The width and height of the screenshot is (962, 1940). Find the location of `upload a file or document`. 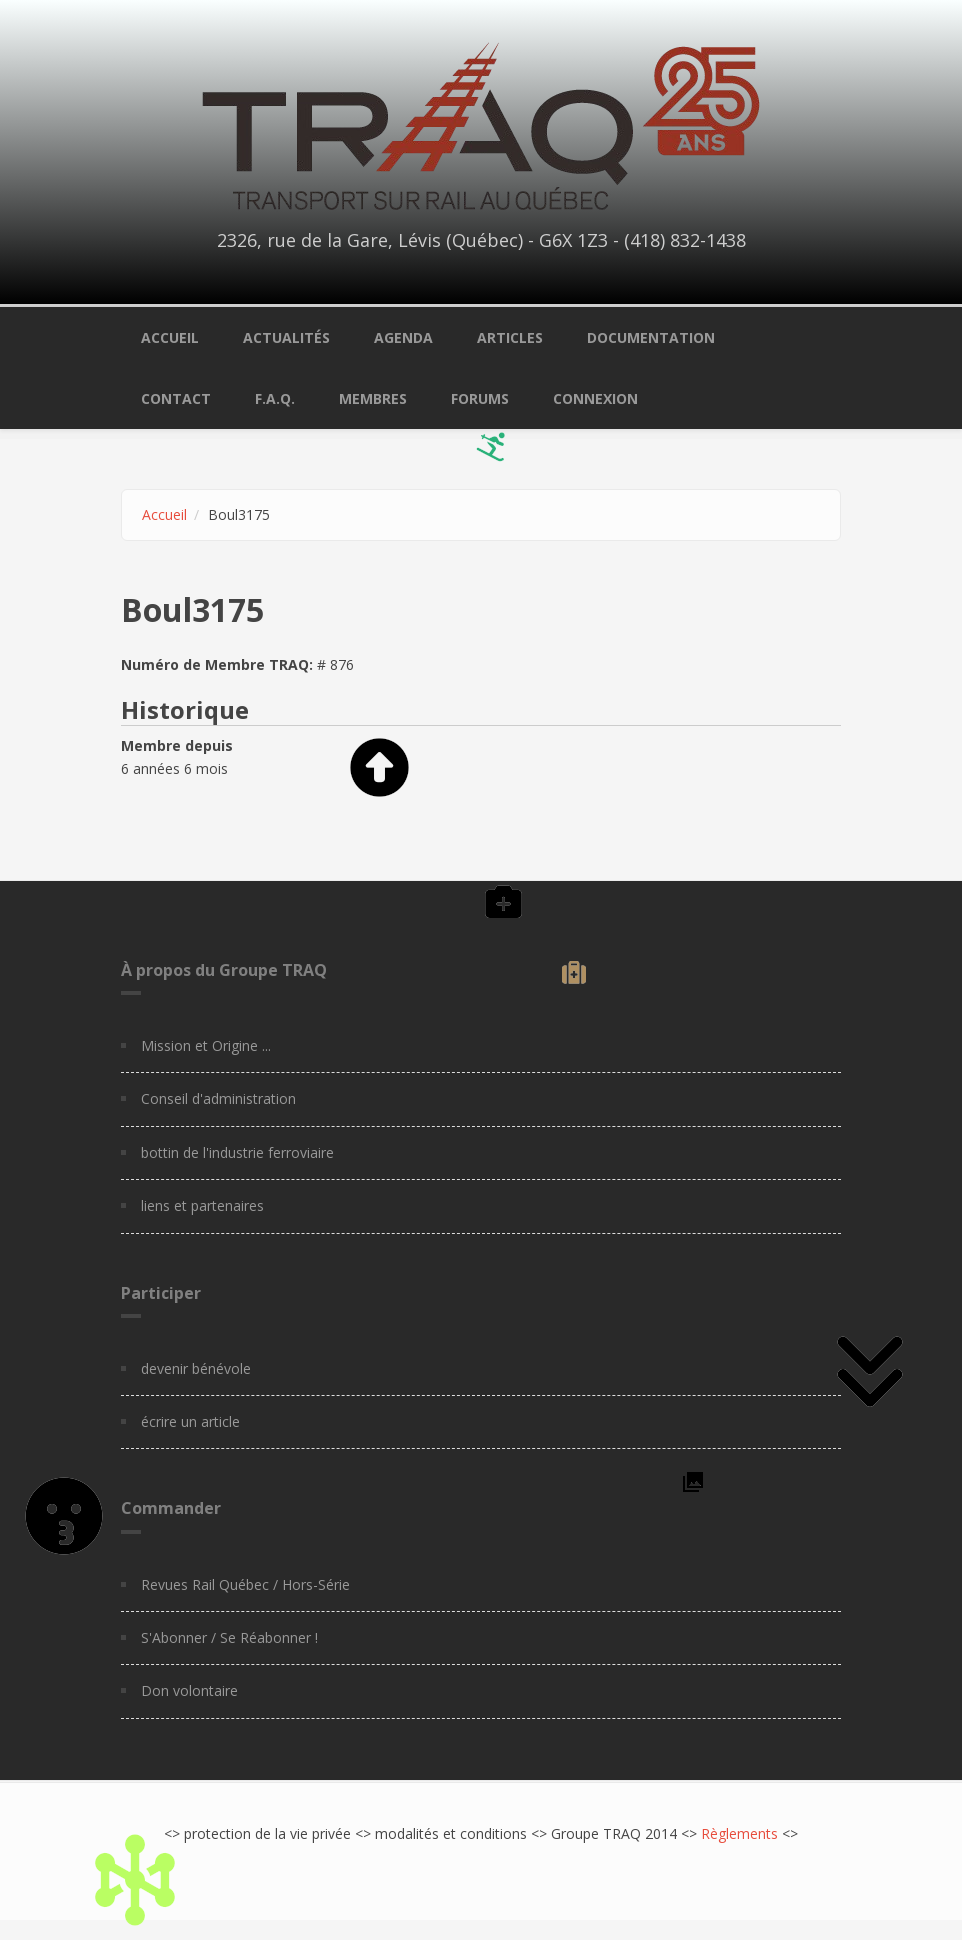

upload a file or document is located at coordinates (379, 767).